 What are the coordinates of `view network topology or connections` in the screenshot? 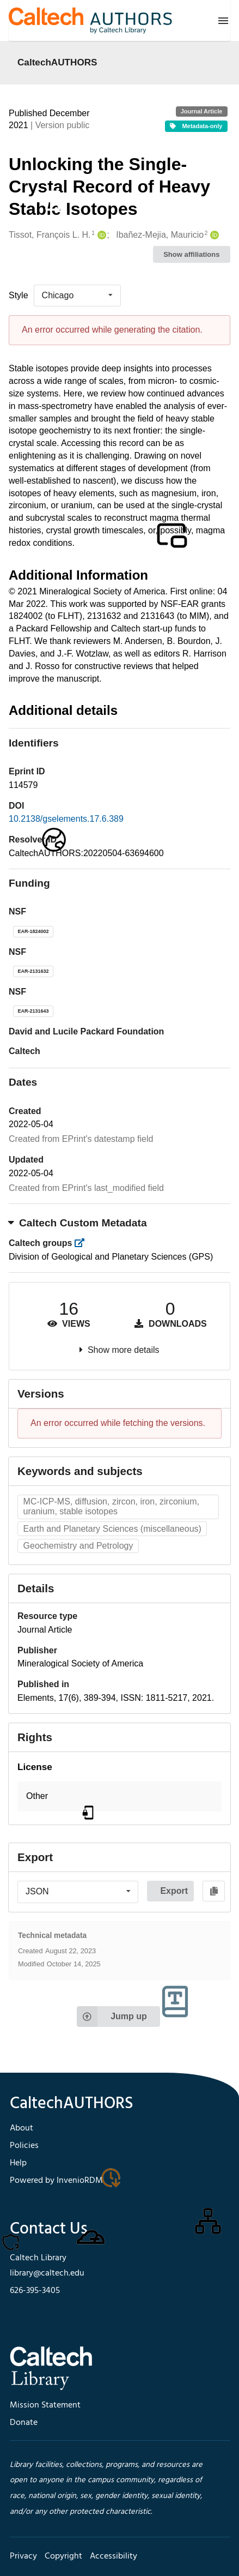 It's located at (208, 2221).